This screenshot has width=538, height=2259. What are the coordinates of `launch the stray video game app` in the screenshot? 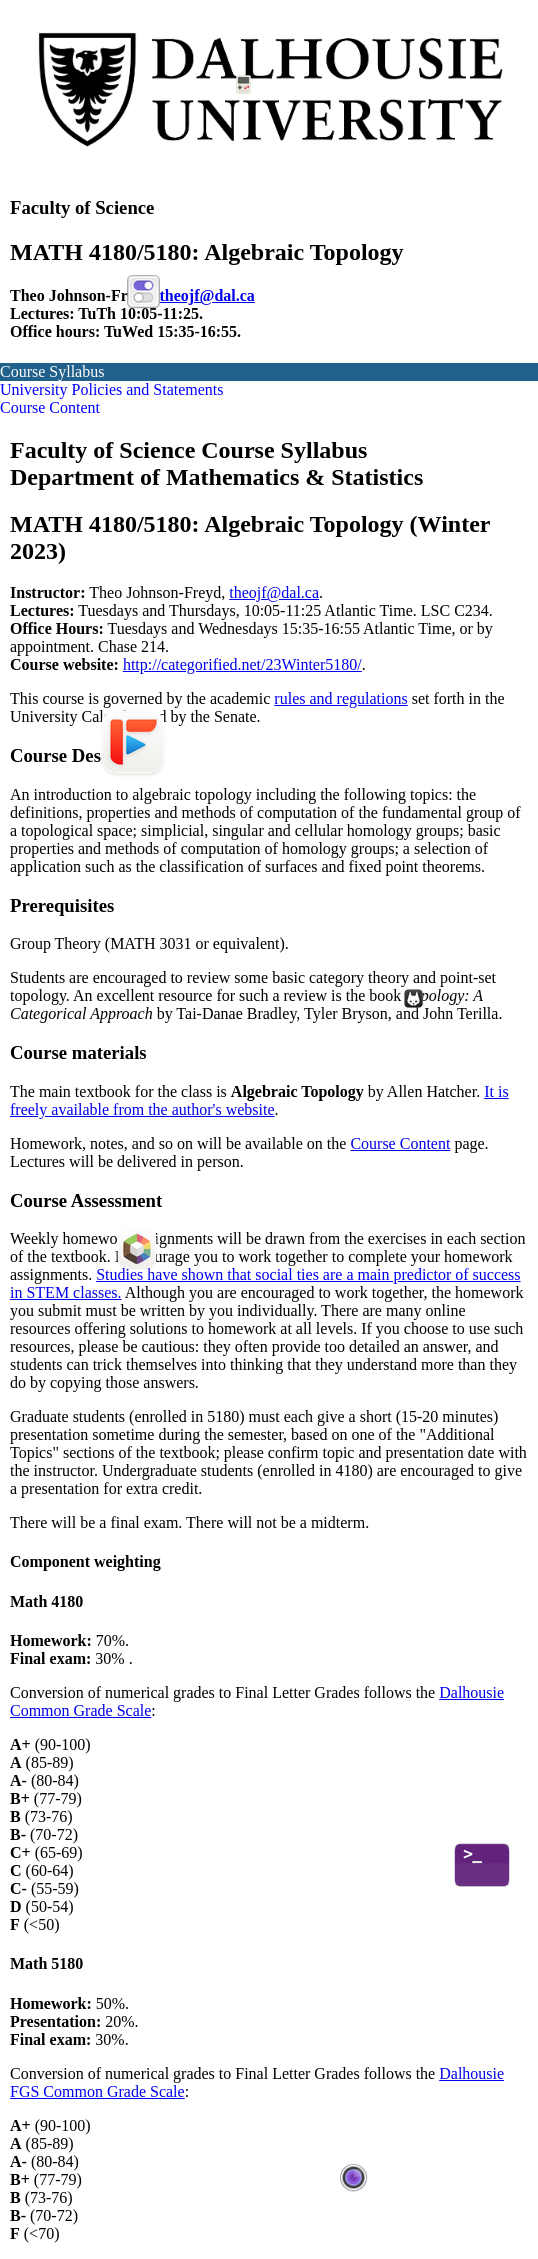 It's located at (413, 998).